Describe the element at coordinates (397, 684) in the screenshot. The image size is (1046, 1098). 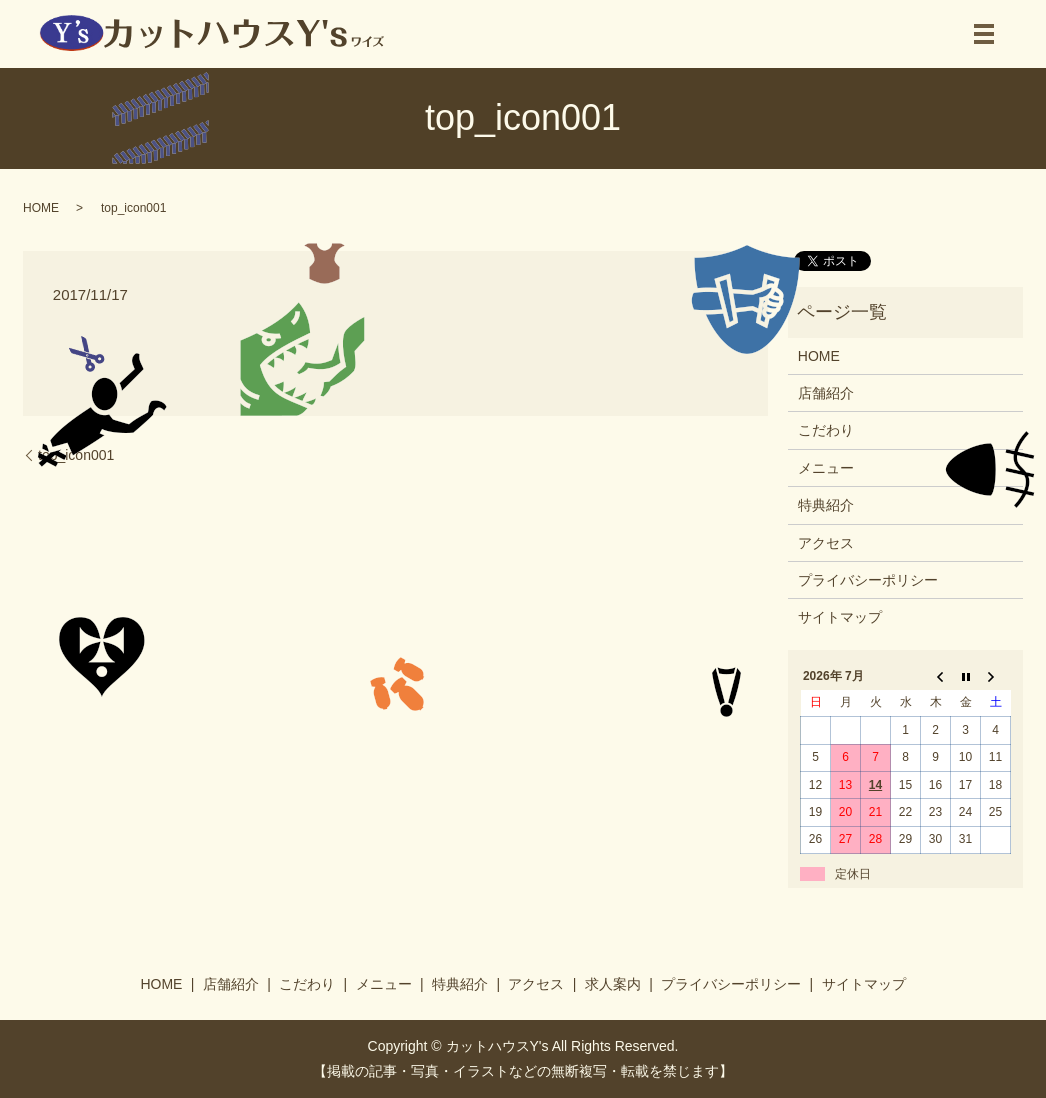
I see `initiate an airstrike or bombing attack in-game` at that location.